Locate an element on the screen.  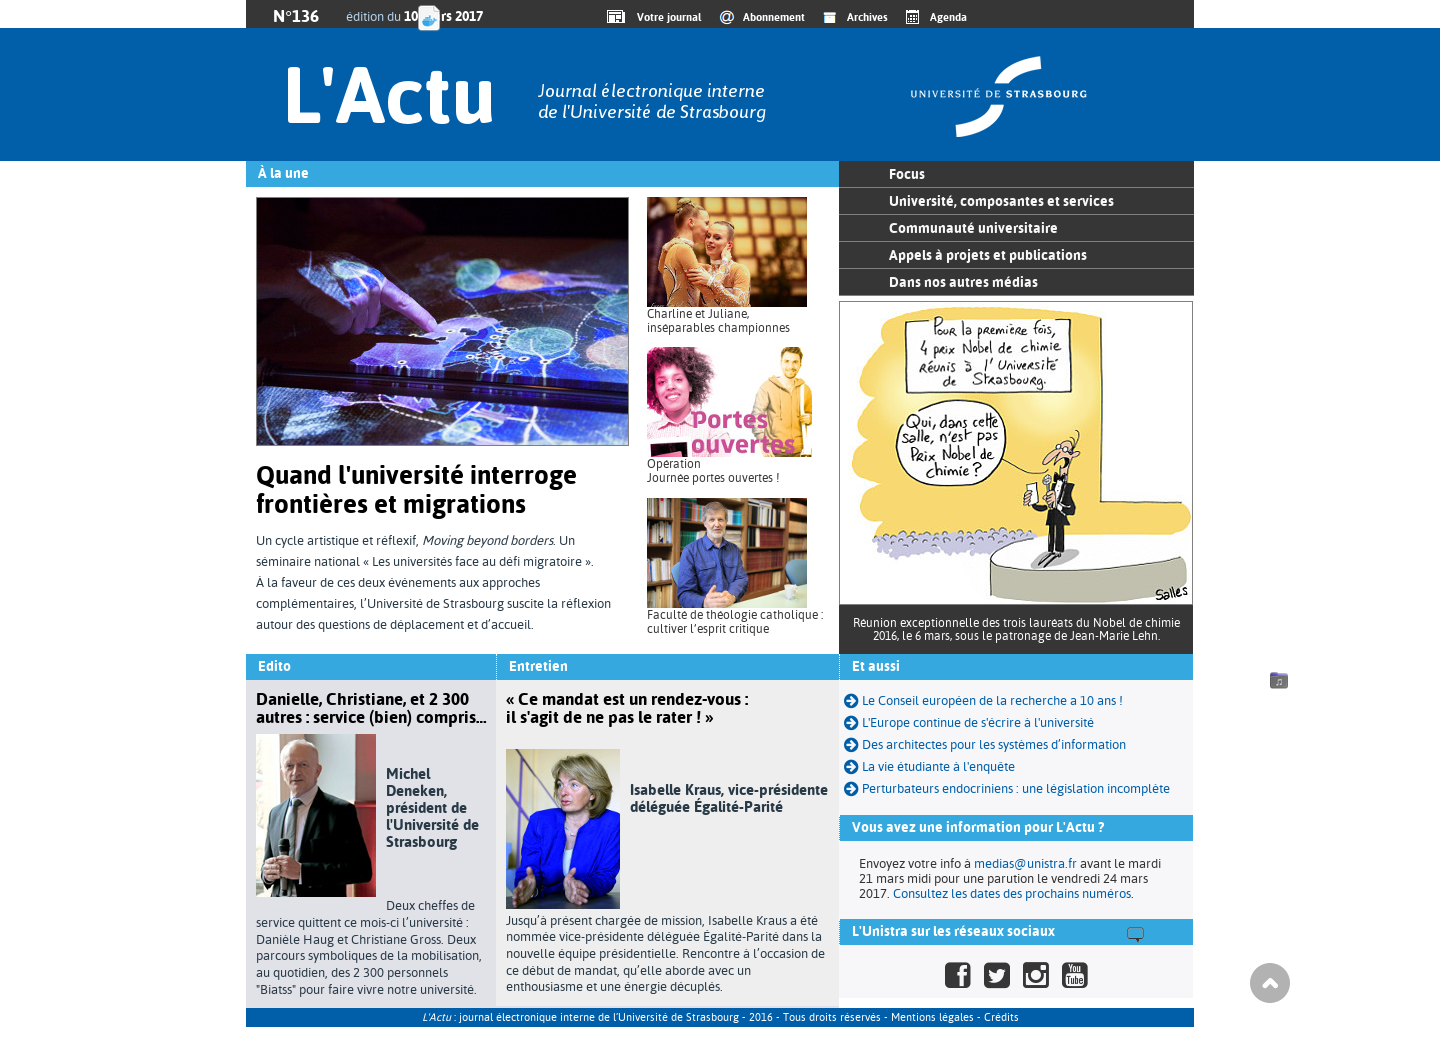
open your music folder is located at coordinates (1279, 680).